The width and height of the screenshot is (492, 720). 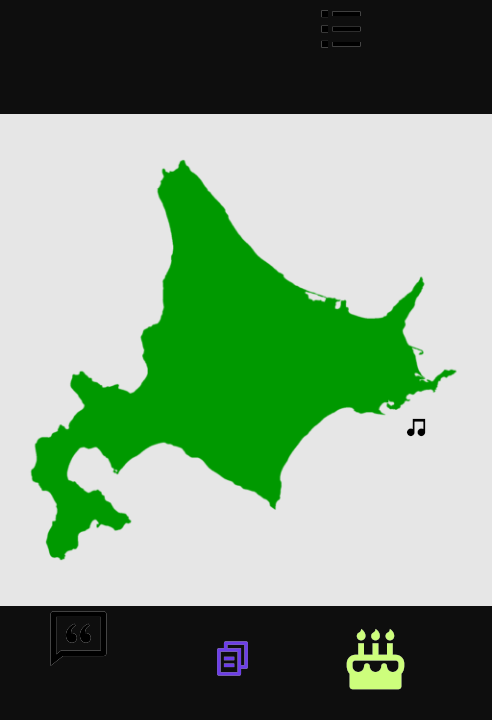 What do you see at coordinates (341, 29) in the screenshot?
I see `view checklist or task list` at bounding box center [341, 29].